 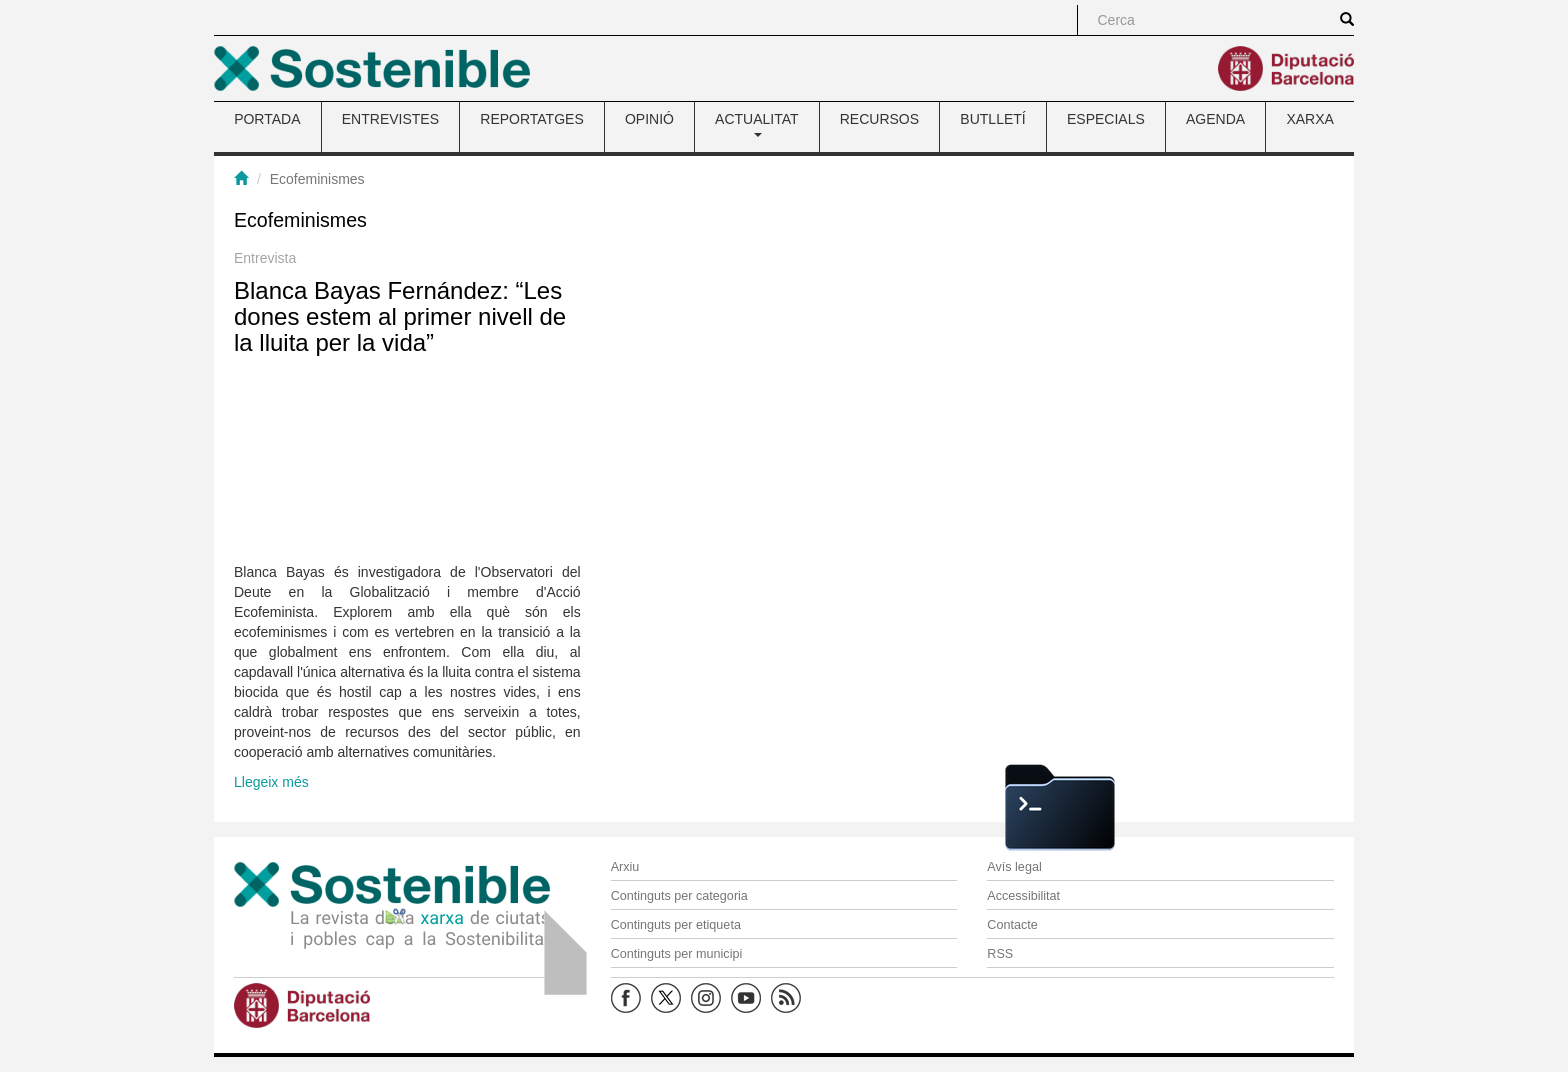 What do you see at coordinates (395, 915) in the screenshot?
I see `access utility and accessory applications` at bounding box center [395, 915].